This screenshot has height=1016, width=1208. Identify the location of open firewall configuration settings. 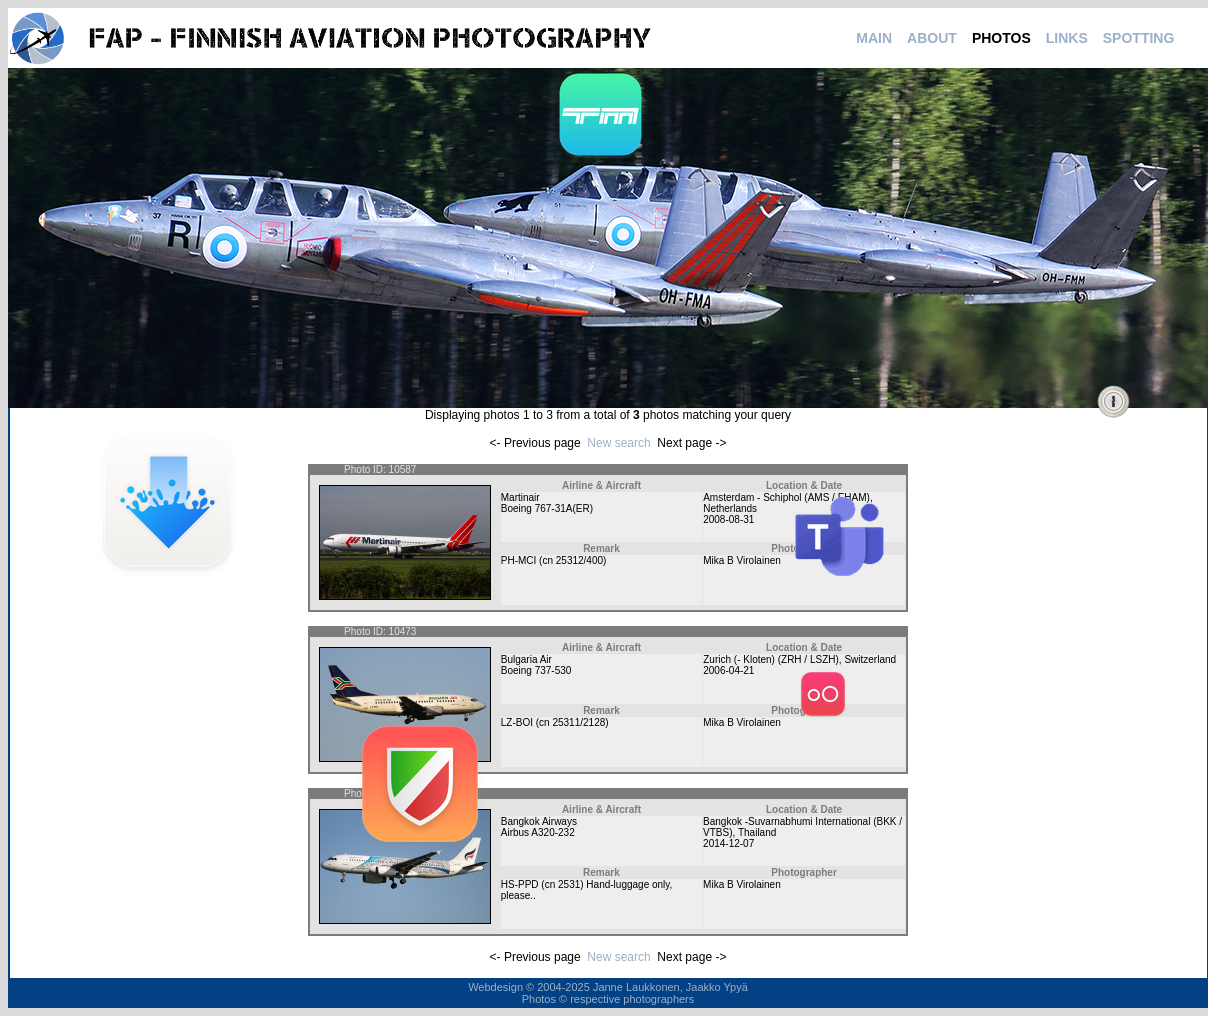
(420, 784).